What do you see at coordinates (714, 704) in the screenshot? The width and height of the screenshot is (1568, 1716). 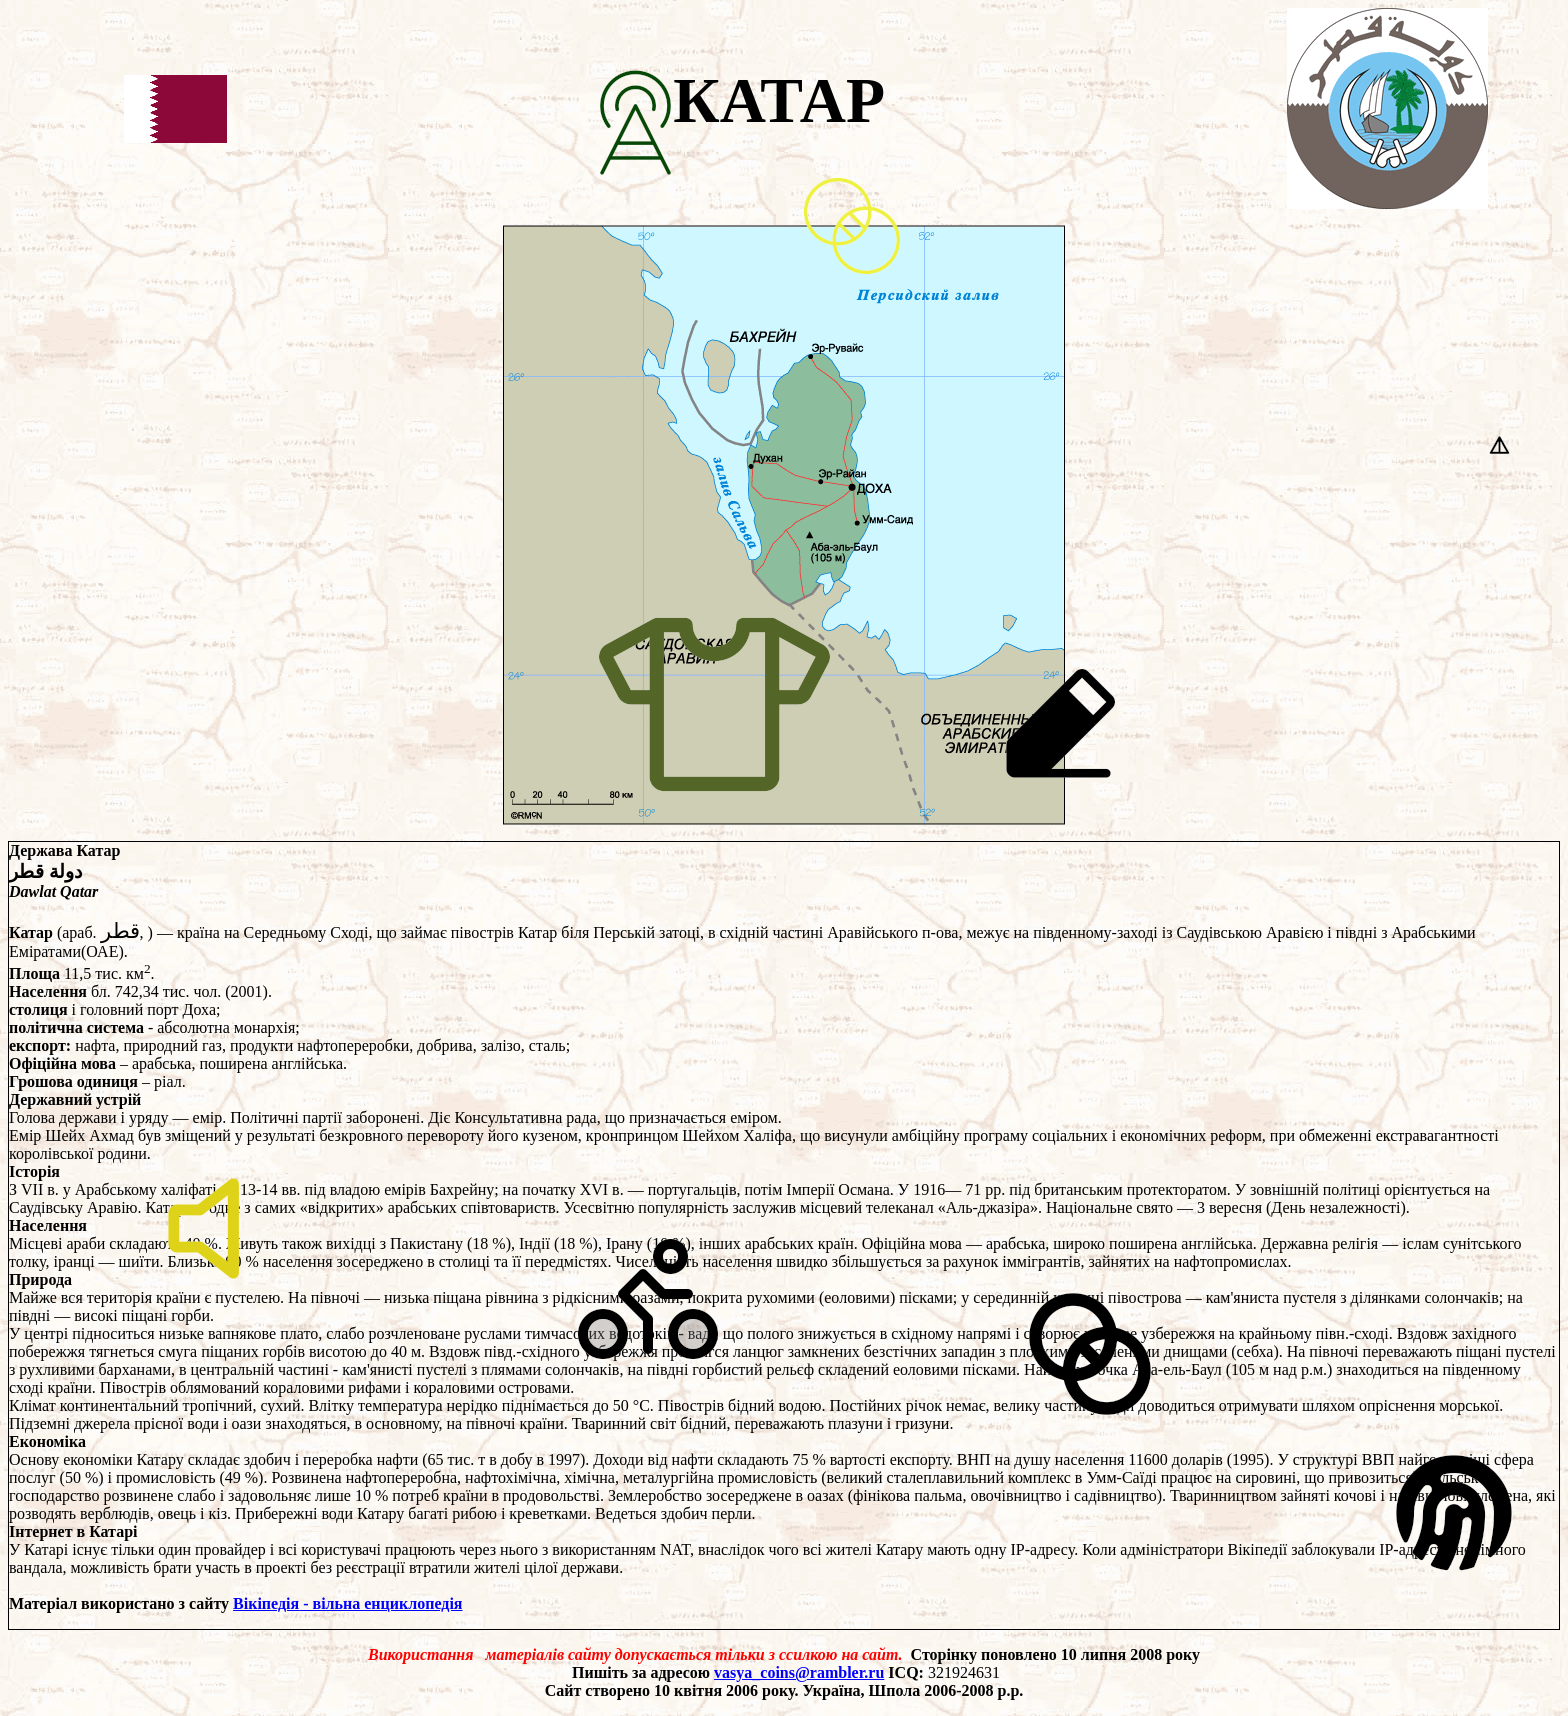 I see `browse clothing or apparel items` at bounding box center [714, 704].